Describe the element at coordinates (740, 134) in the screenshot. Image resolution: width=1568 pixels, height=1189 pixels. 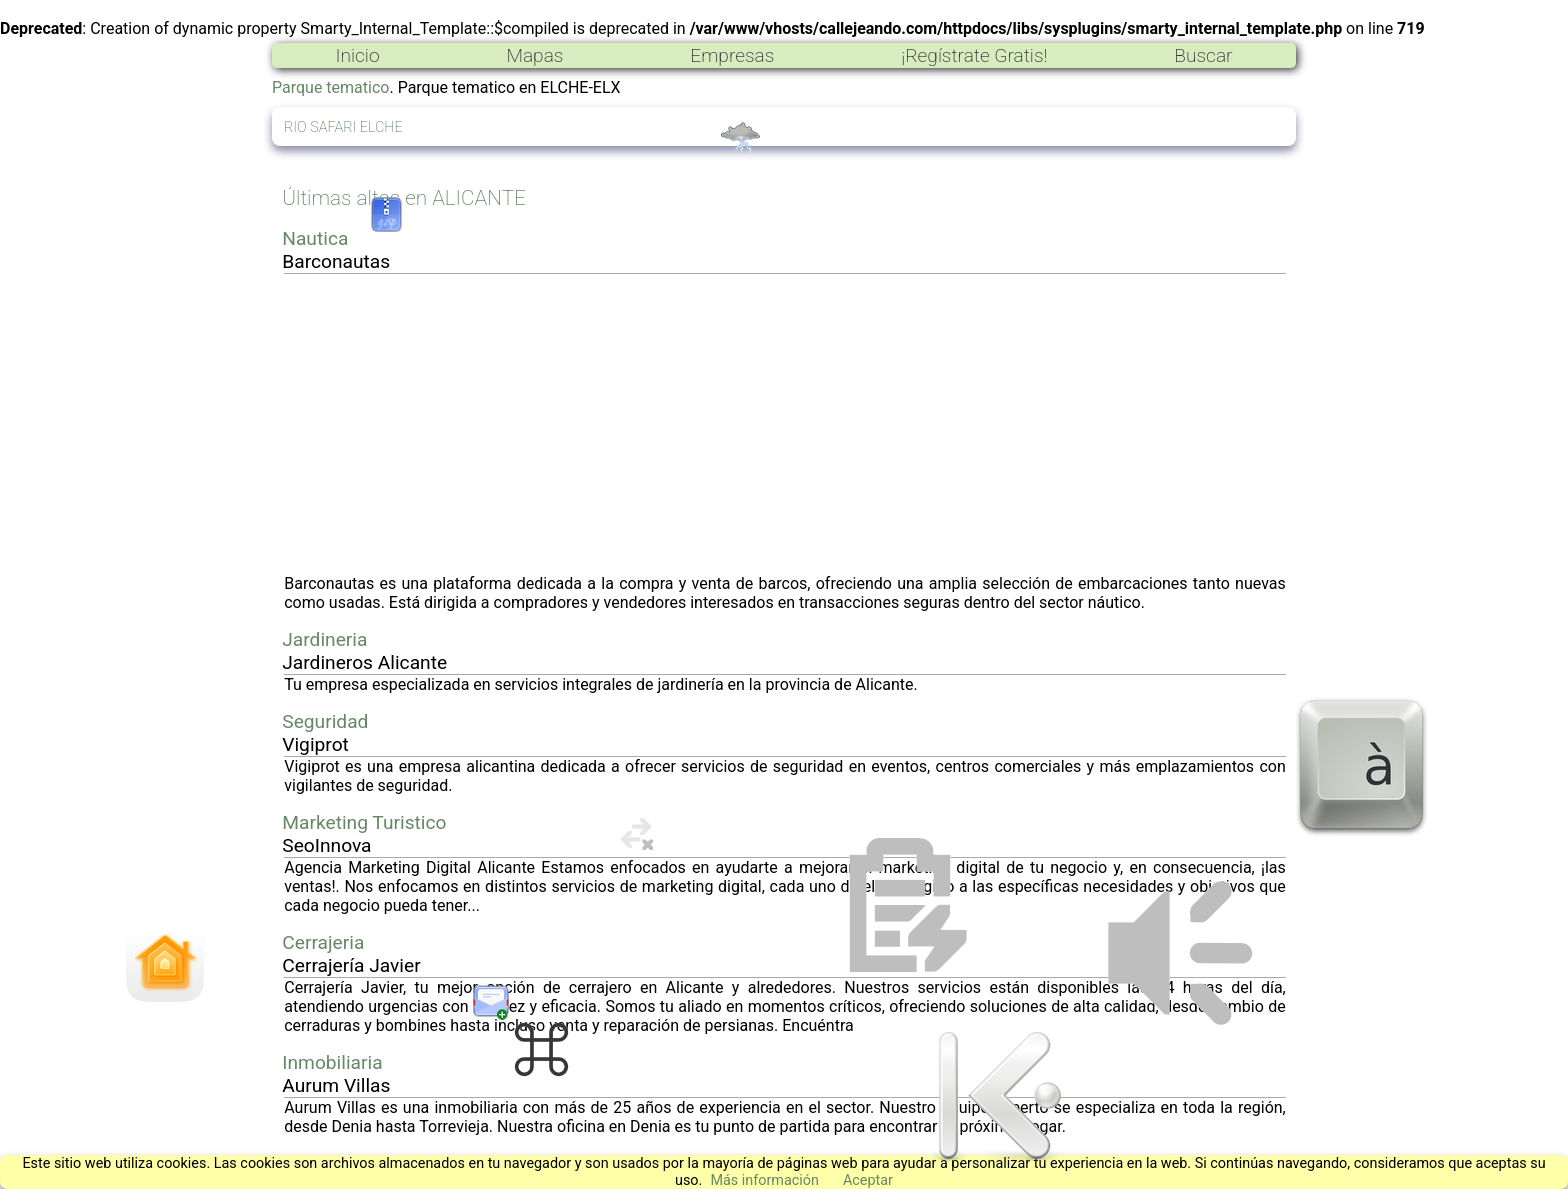
I see `indicates stormy weather conditions` at that location.